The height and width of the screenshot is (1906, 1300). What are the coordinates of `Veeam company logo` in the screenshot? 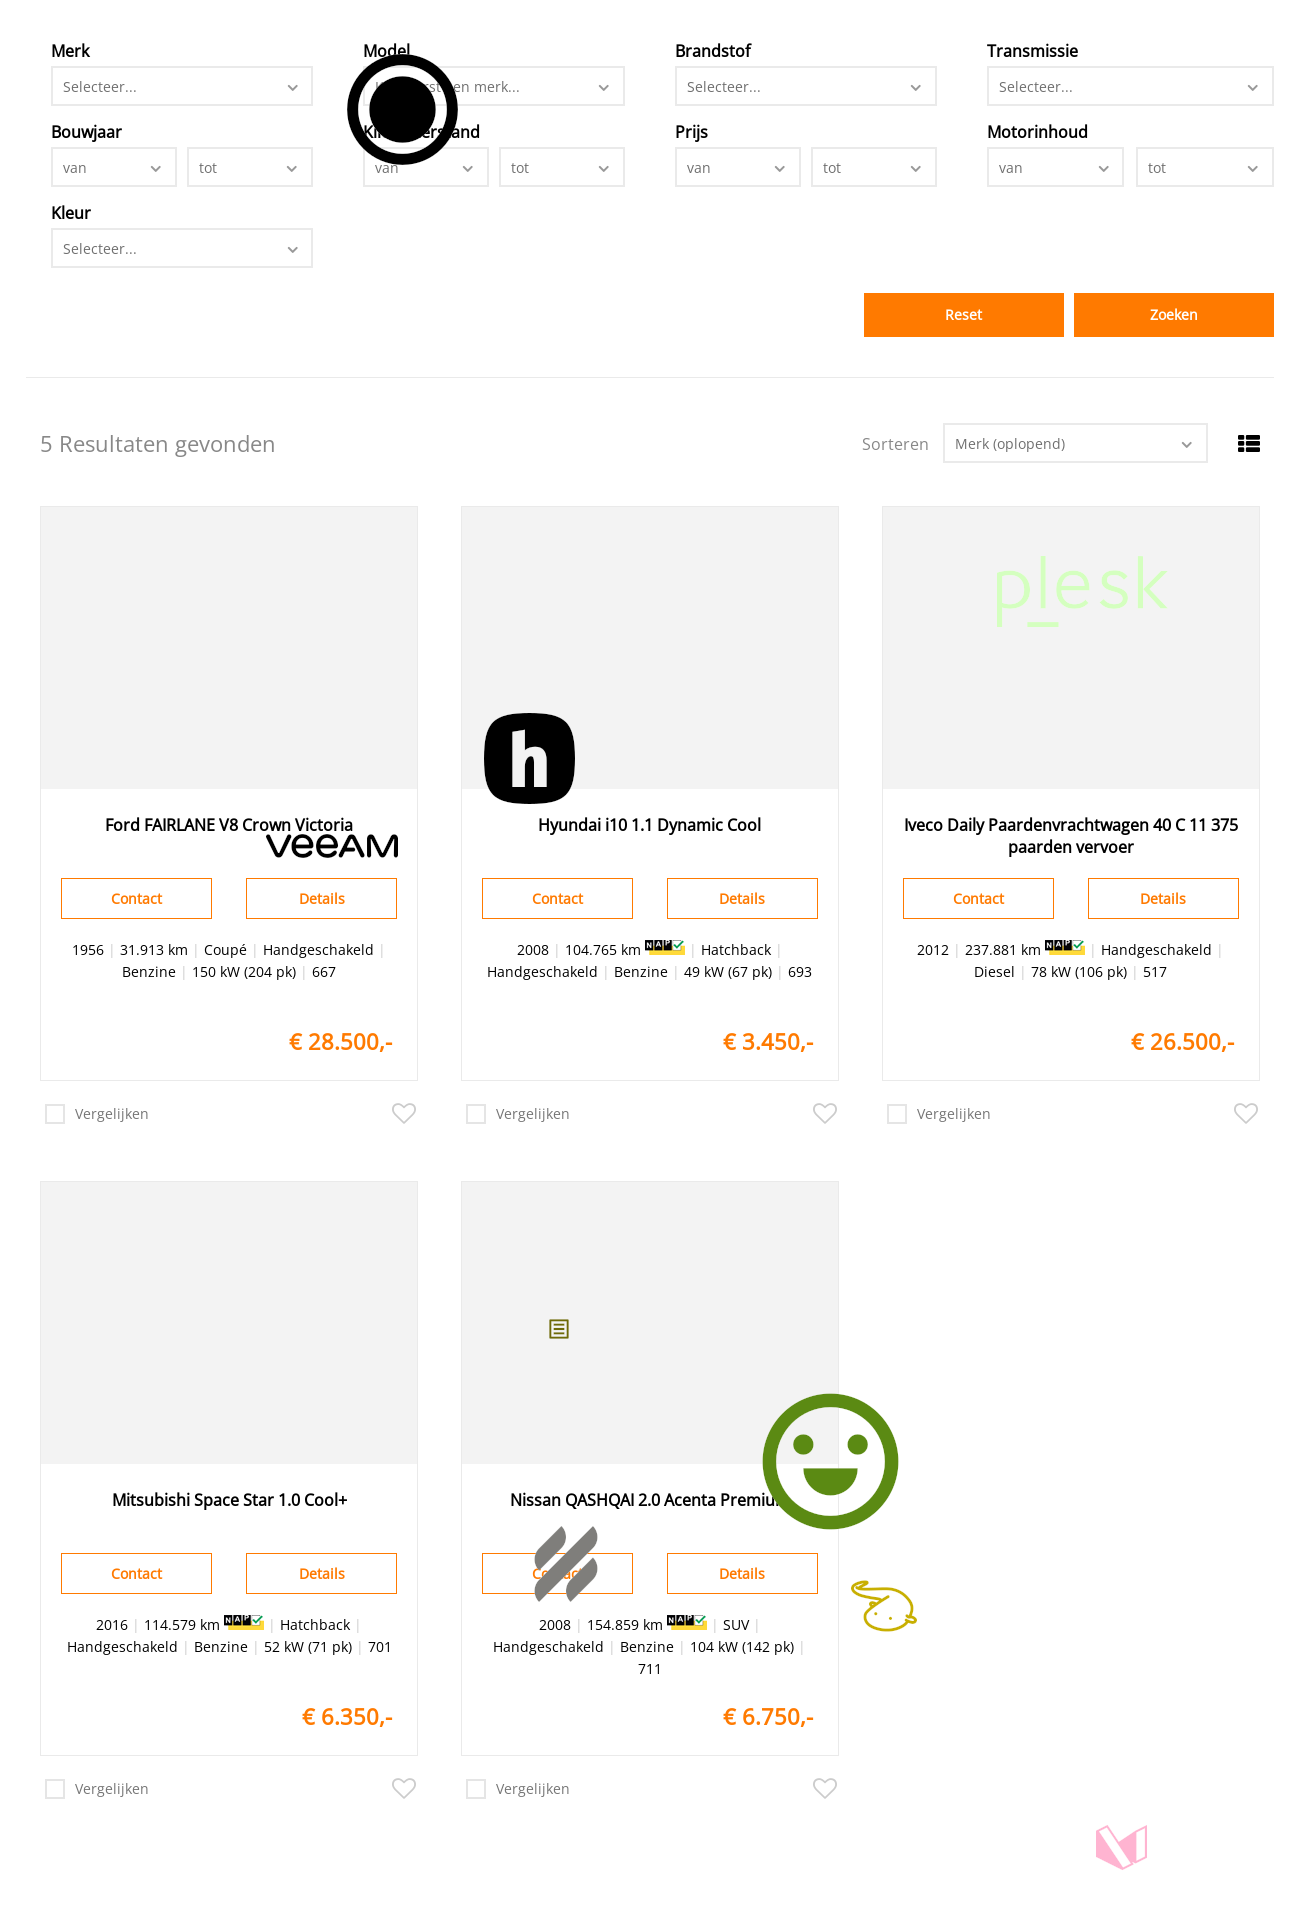 It's located at (332, 846).